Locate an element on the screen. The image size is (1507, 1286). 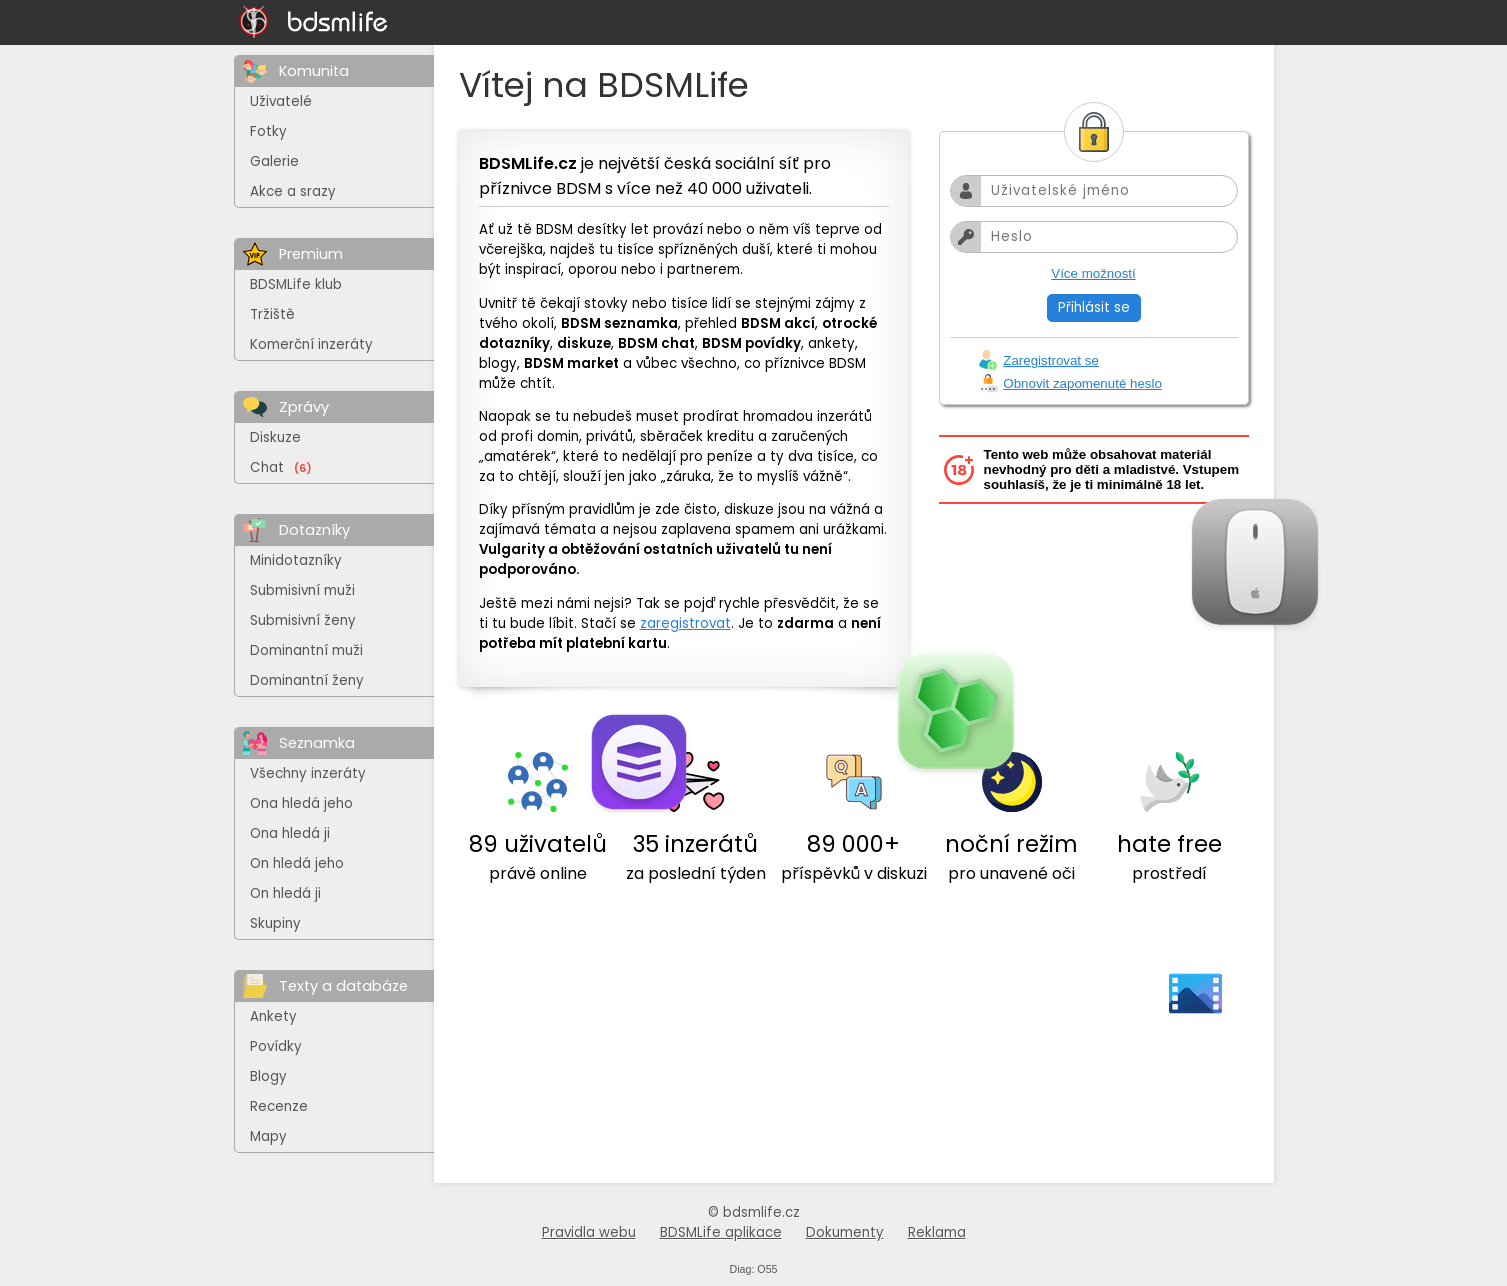
open stack app for organizing files or content is located at coordinates (639, 762).